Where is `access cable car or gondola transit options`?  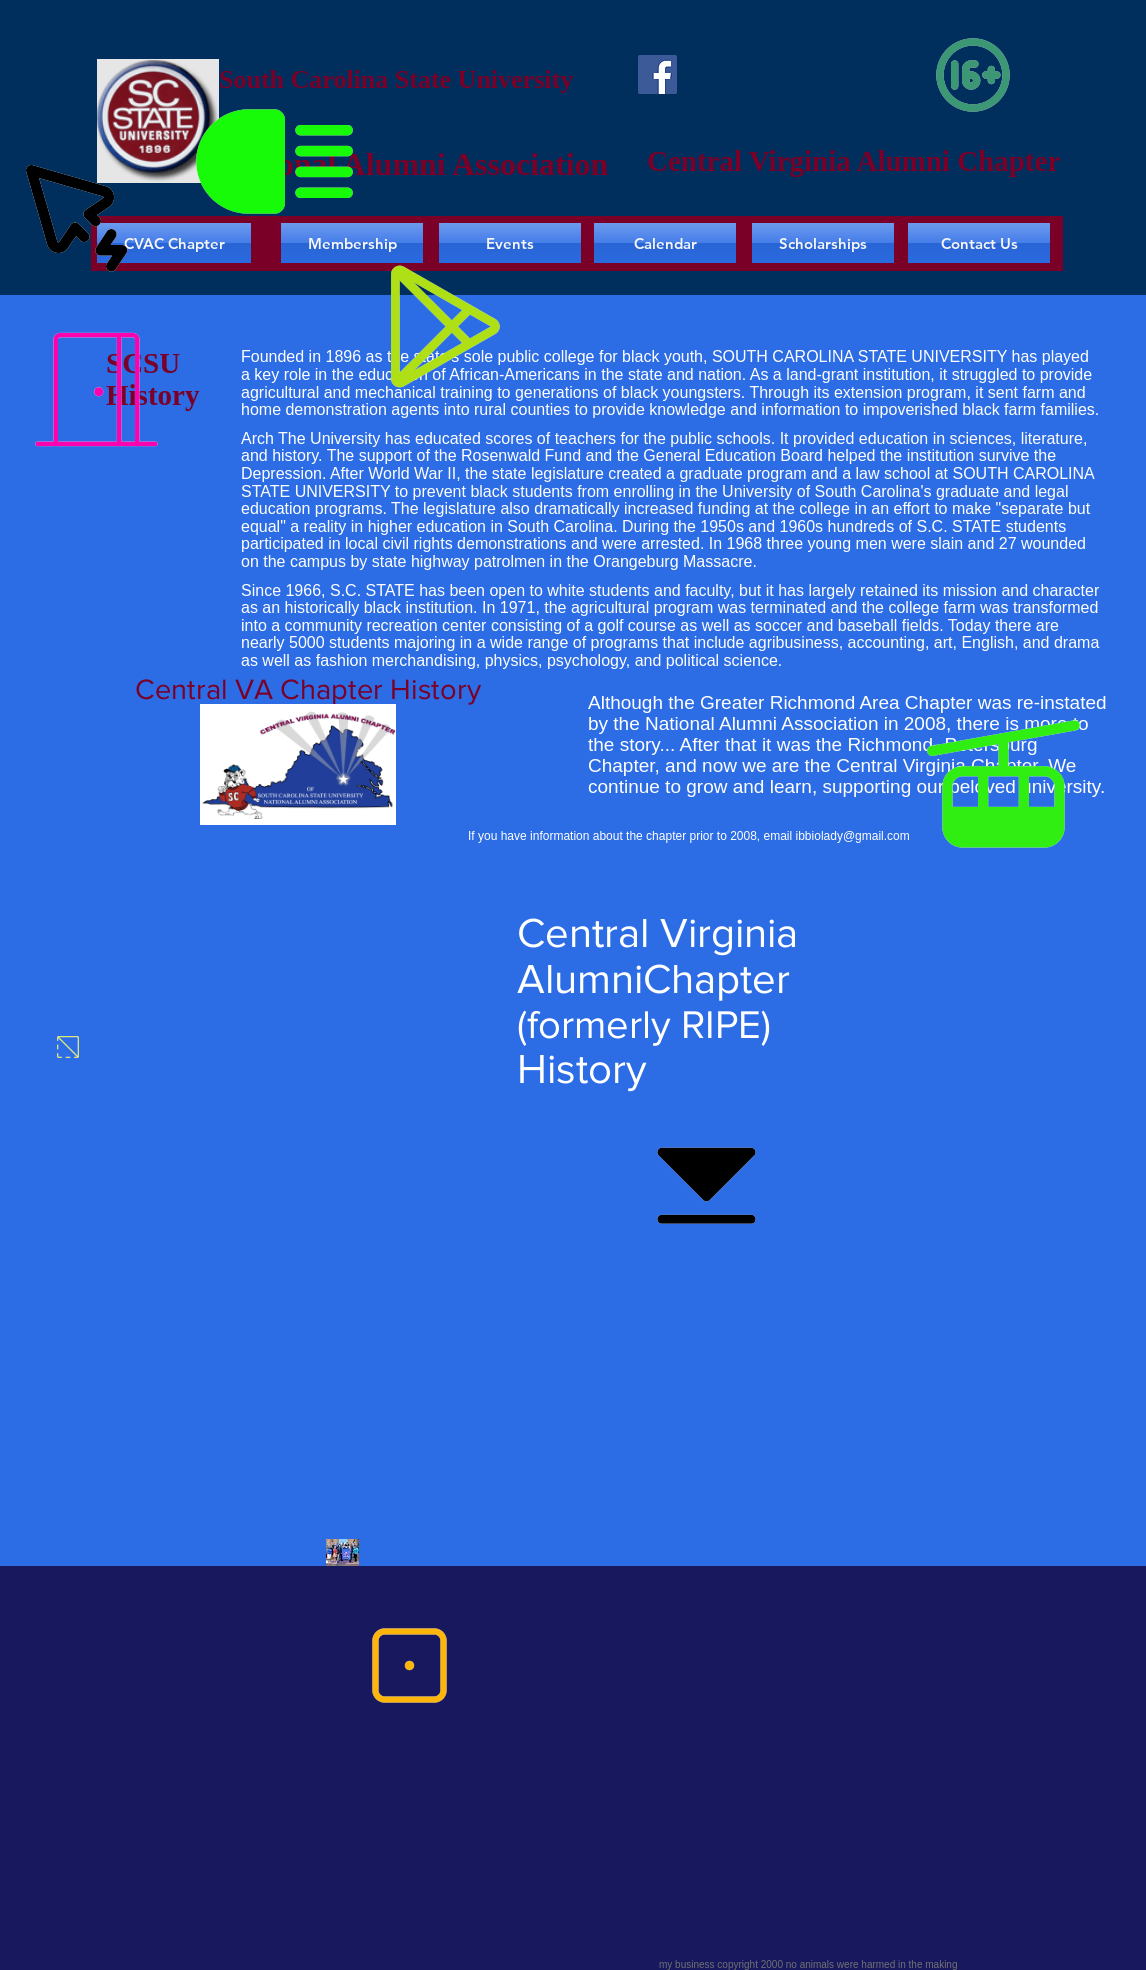
access cable car or gondola transit options is located at coordinates (1003, 786).